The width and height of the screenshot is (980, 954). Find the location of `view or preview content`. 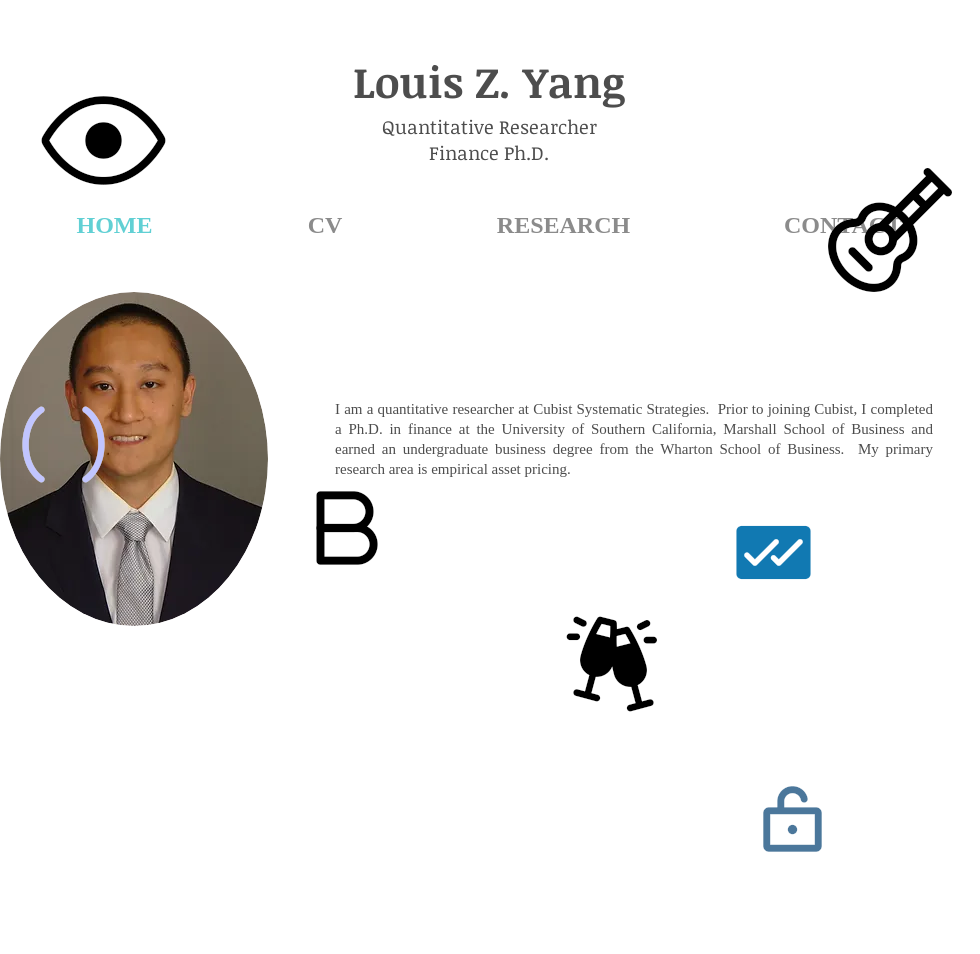

view or preview content is located at coordinates (103, 140).